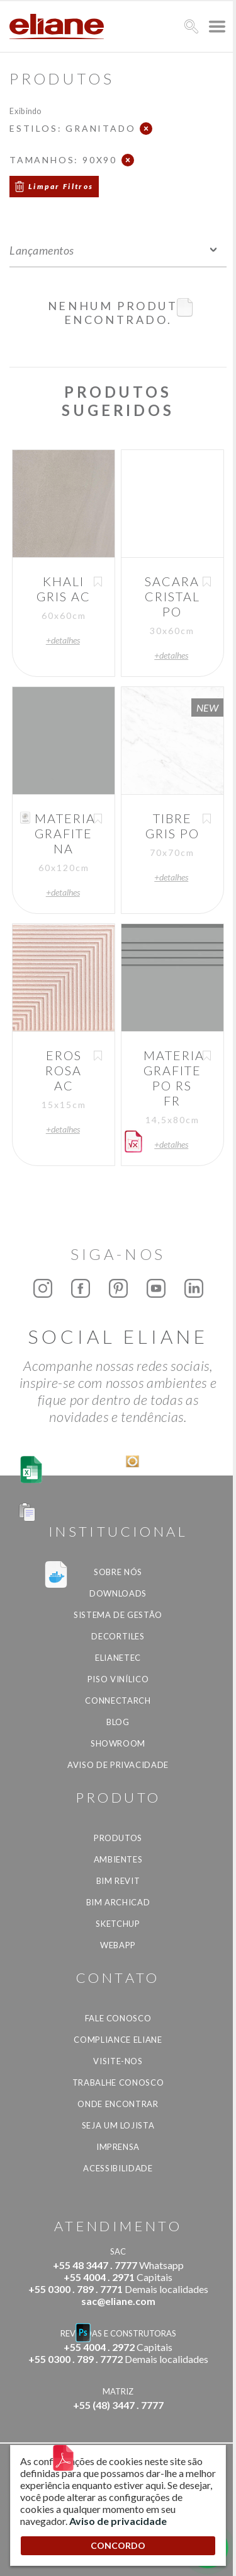  I want to click on a squashfs compressed filesystem image file, so click(25, 817).